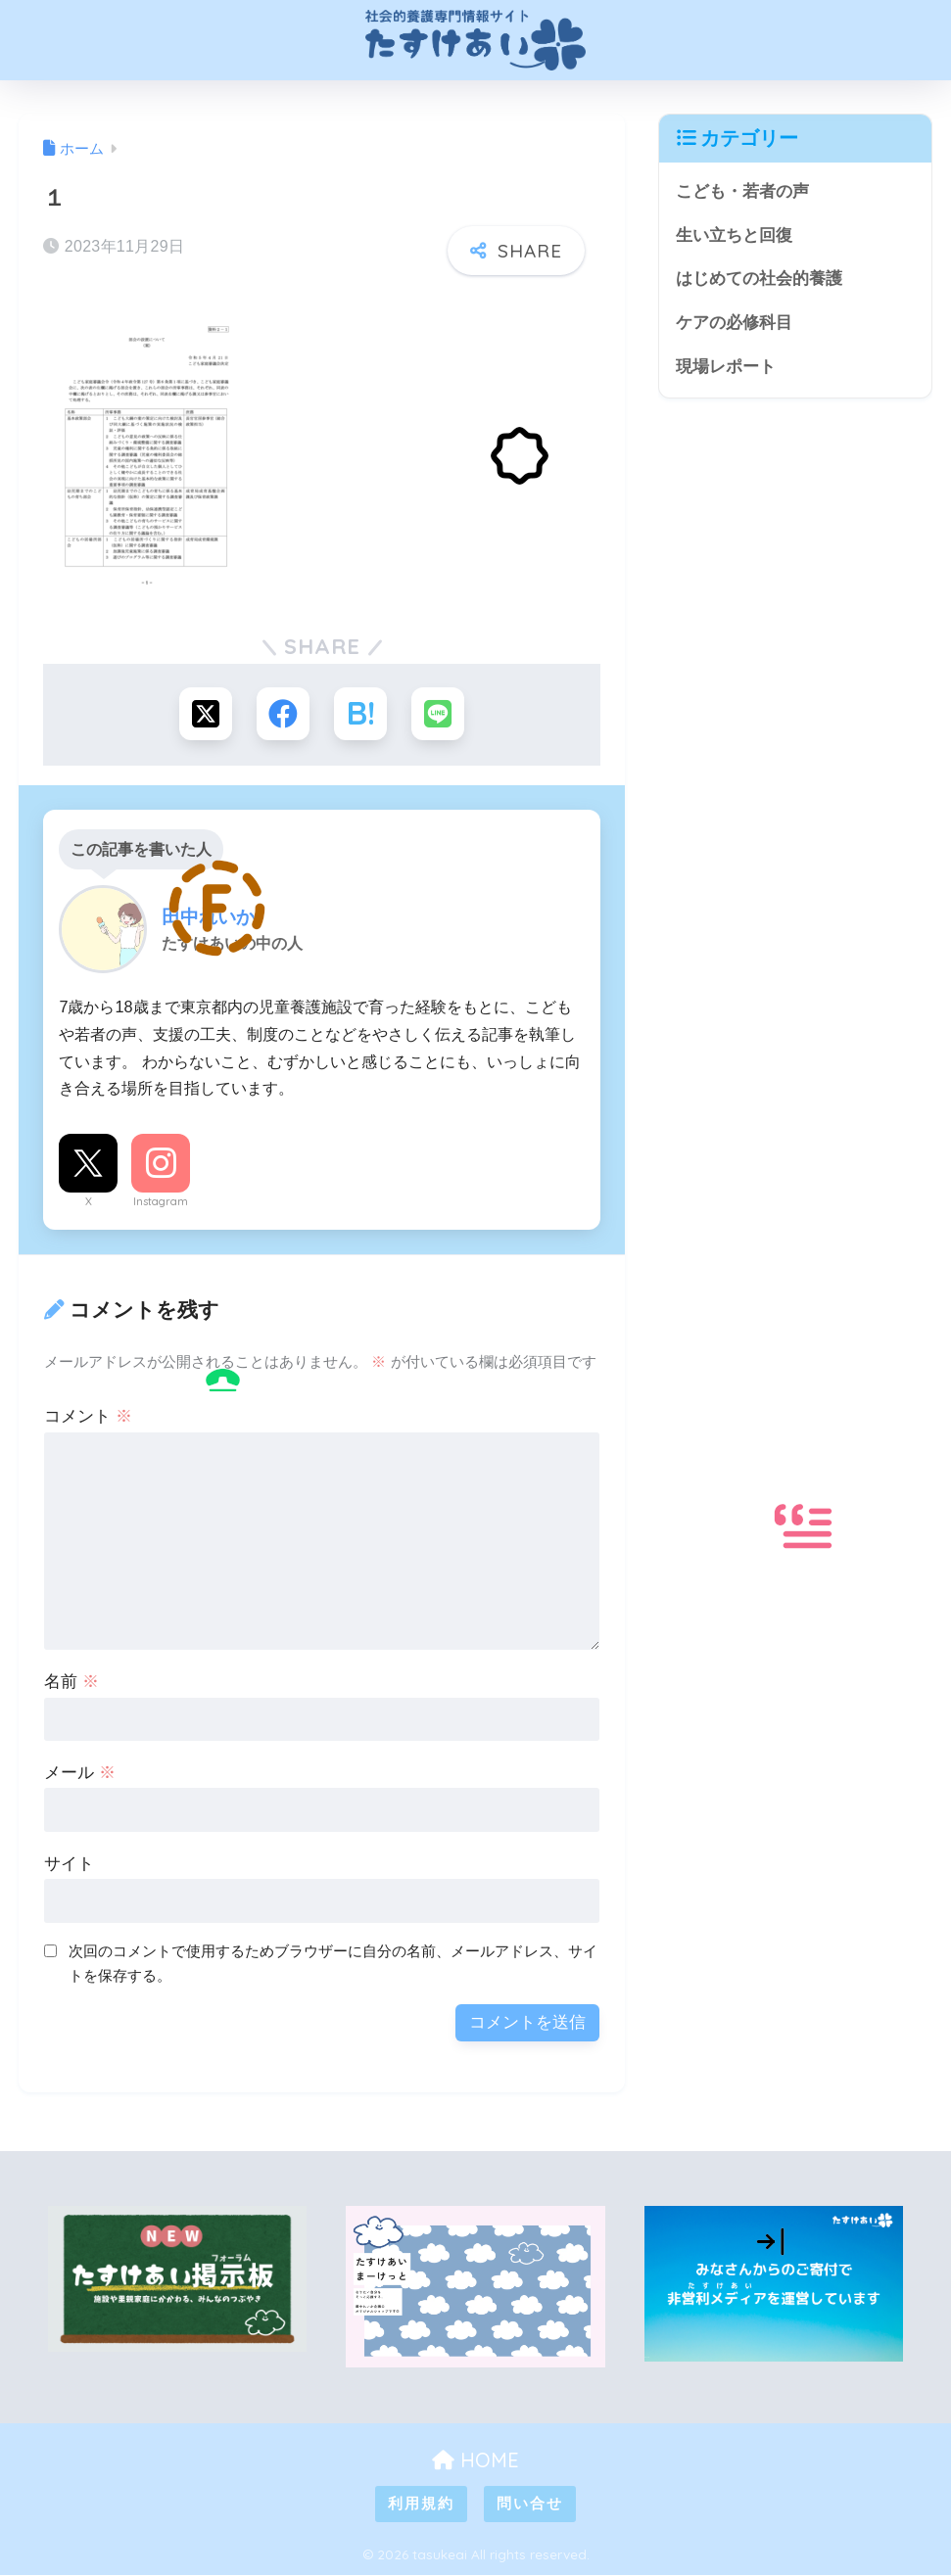 This screenshot has height=2576, width=951. Describe the element at coordinates (770, 2241) in the screenshot. I see `collapse sidebar or panel to the right` at that location.